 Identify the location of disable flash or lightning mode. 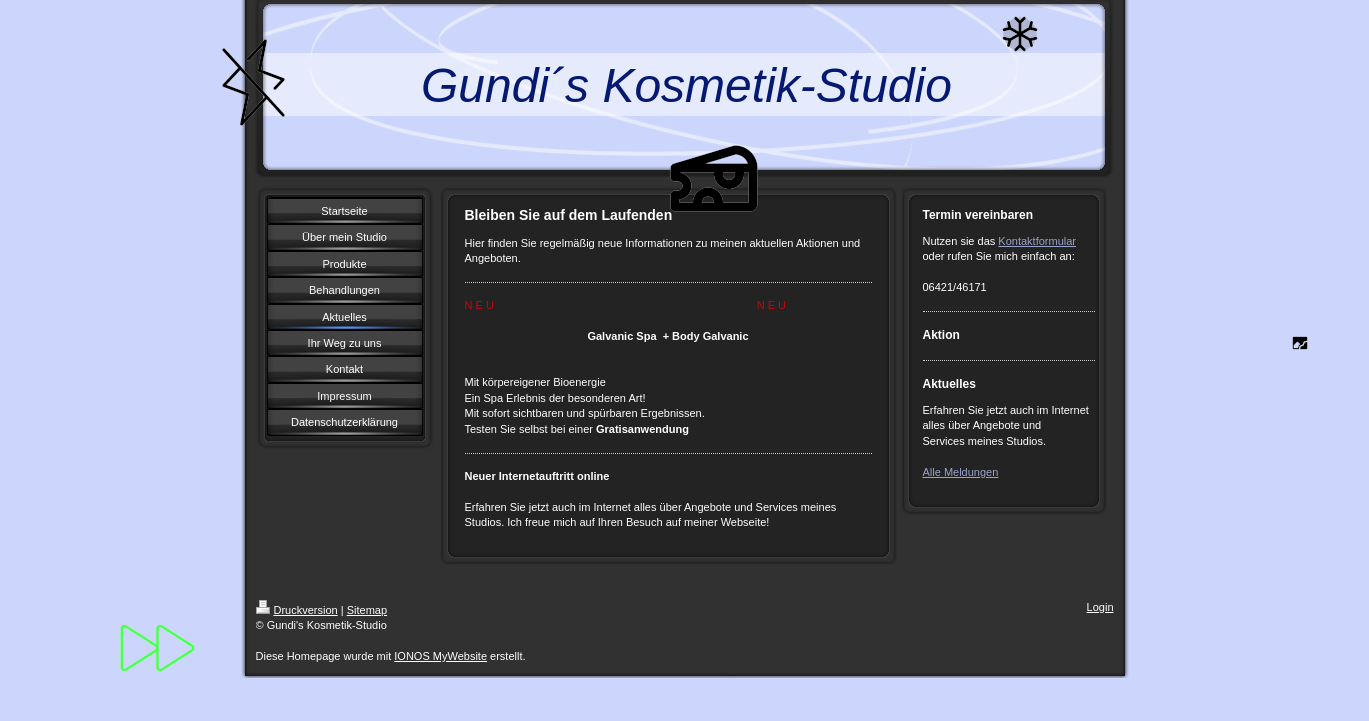
(253, 82).